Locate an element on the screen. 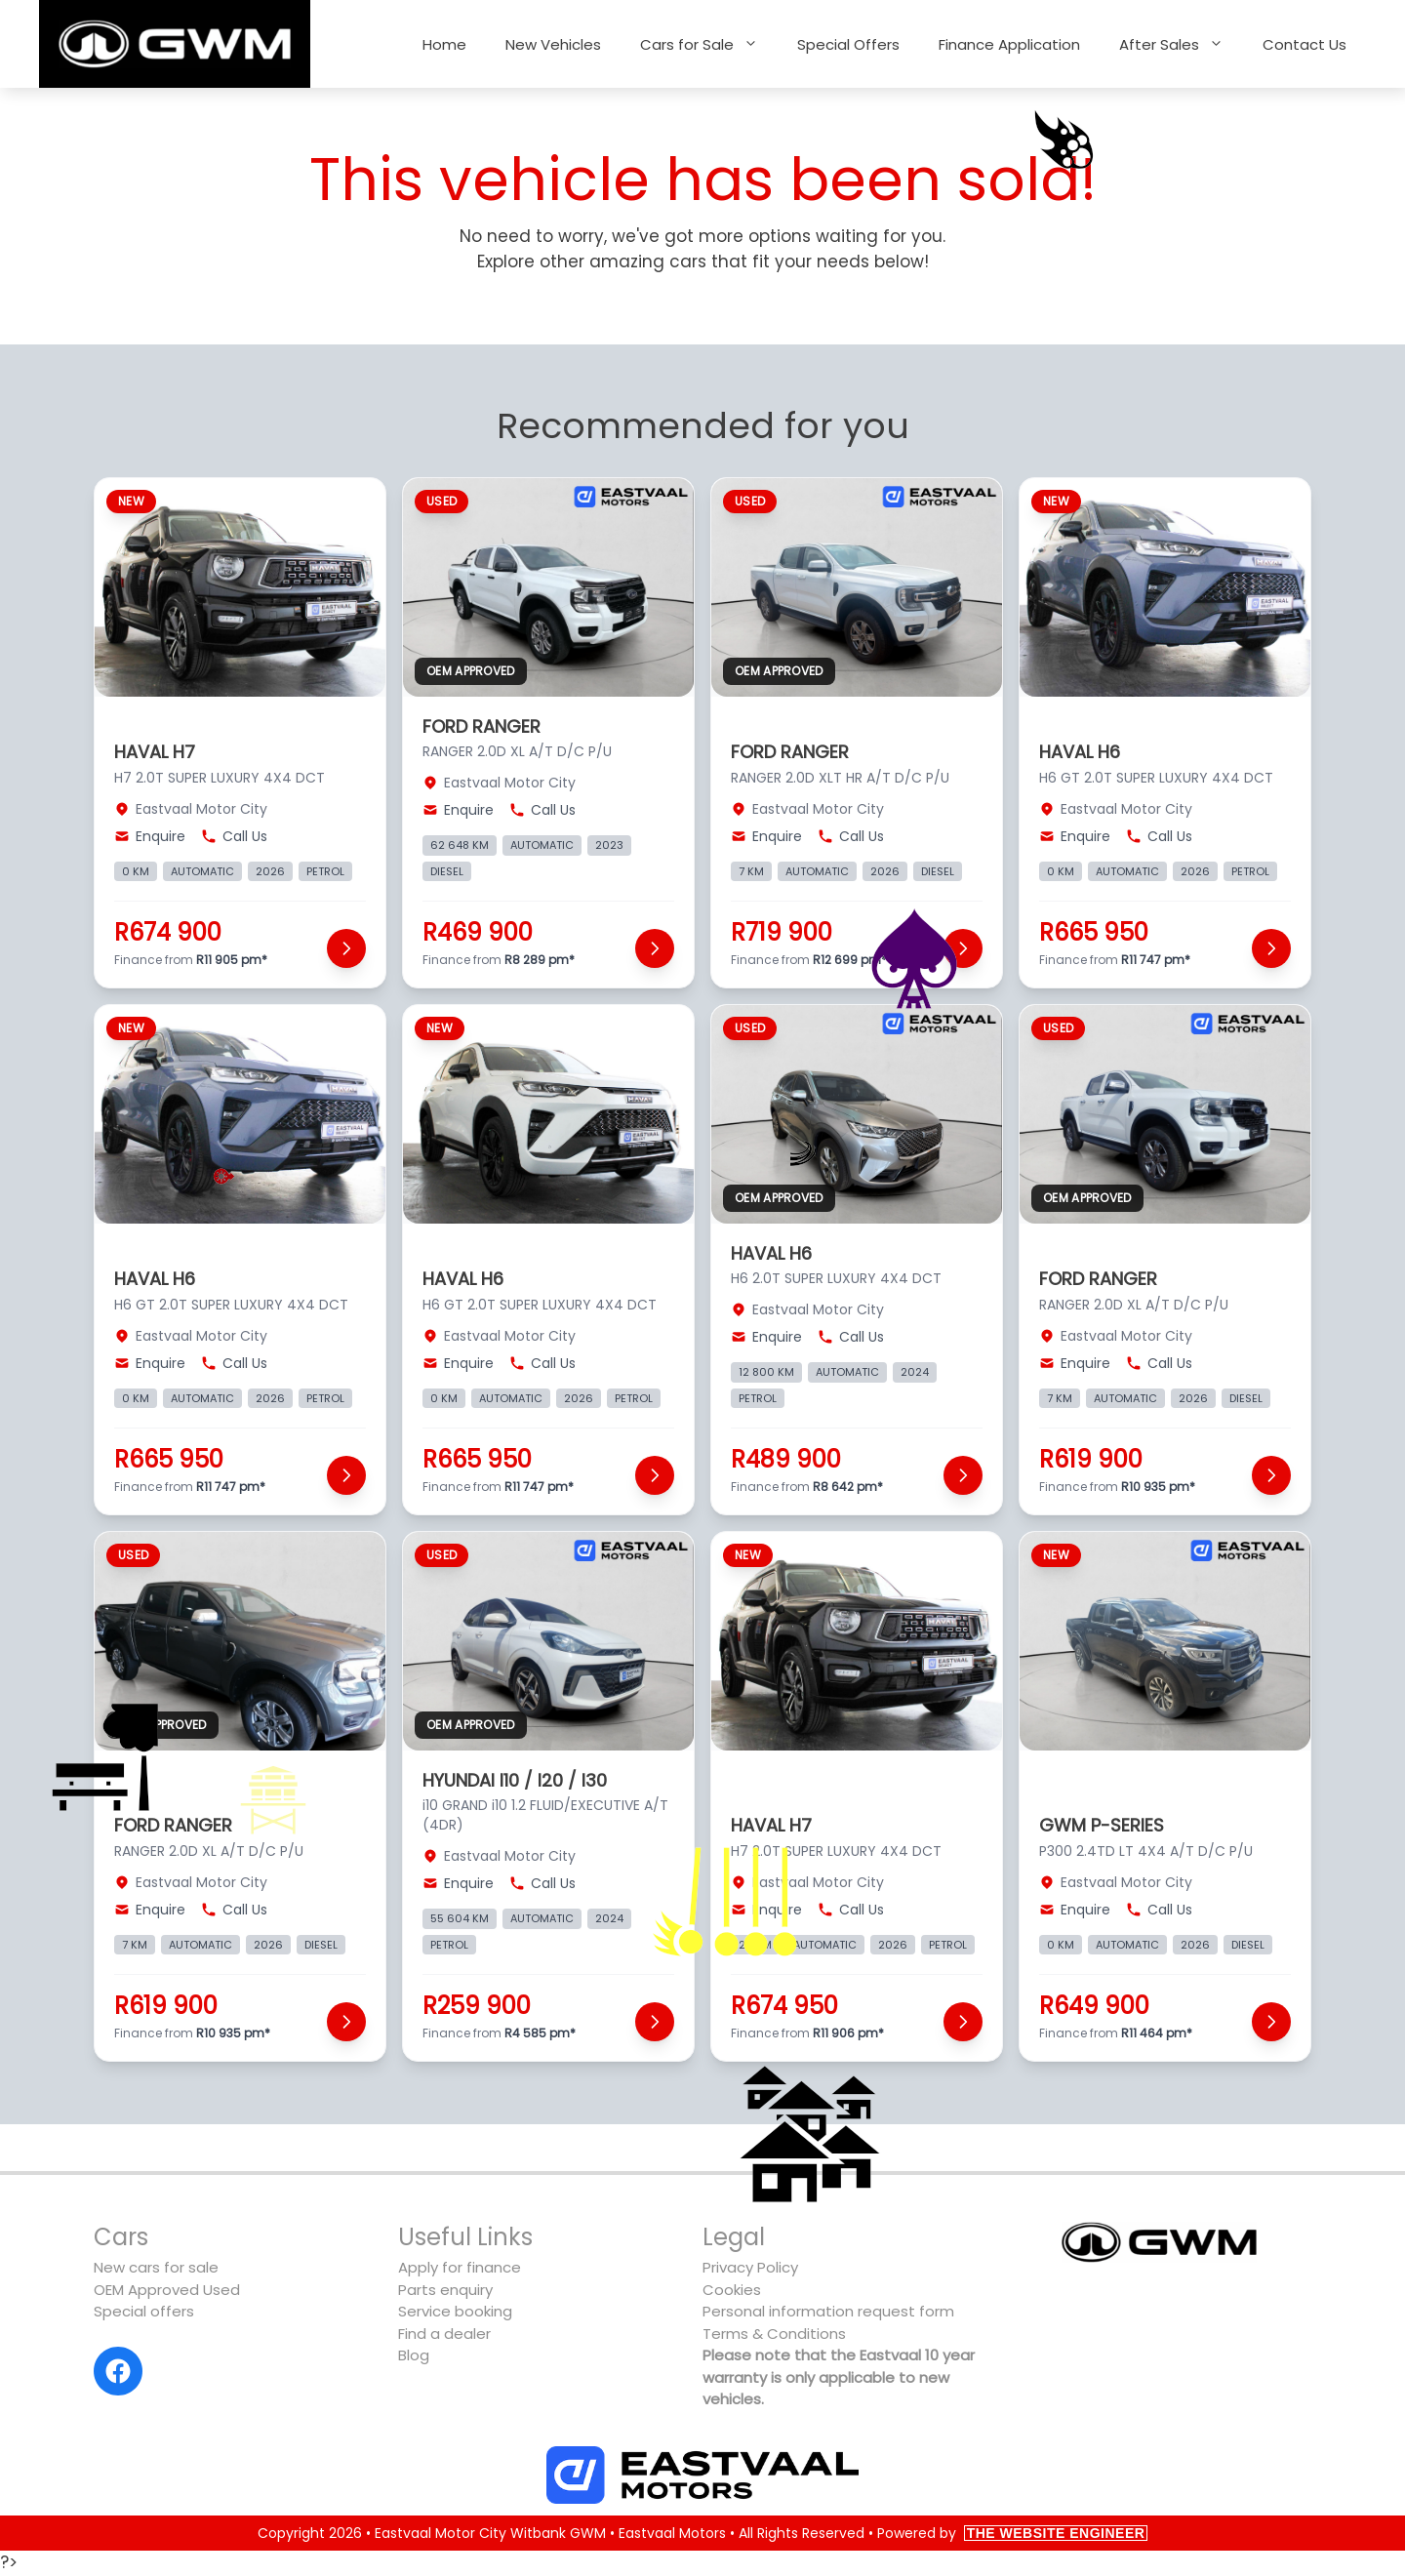 This screenshot has height=2576, width=1405. indicates death or game over in a card game is located at coordinates (914, 957).